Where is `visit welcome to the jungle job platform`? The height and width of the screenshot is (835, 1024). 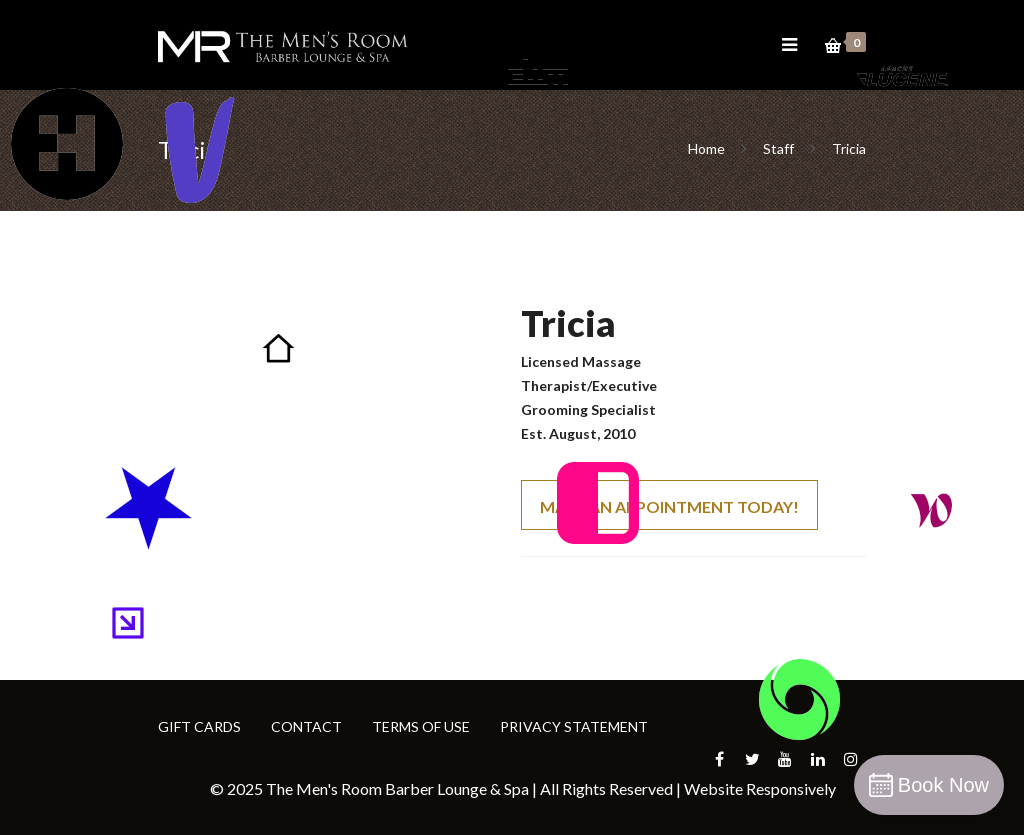
visit welcome to the jungle job platform is located at coordinates (931, 510).